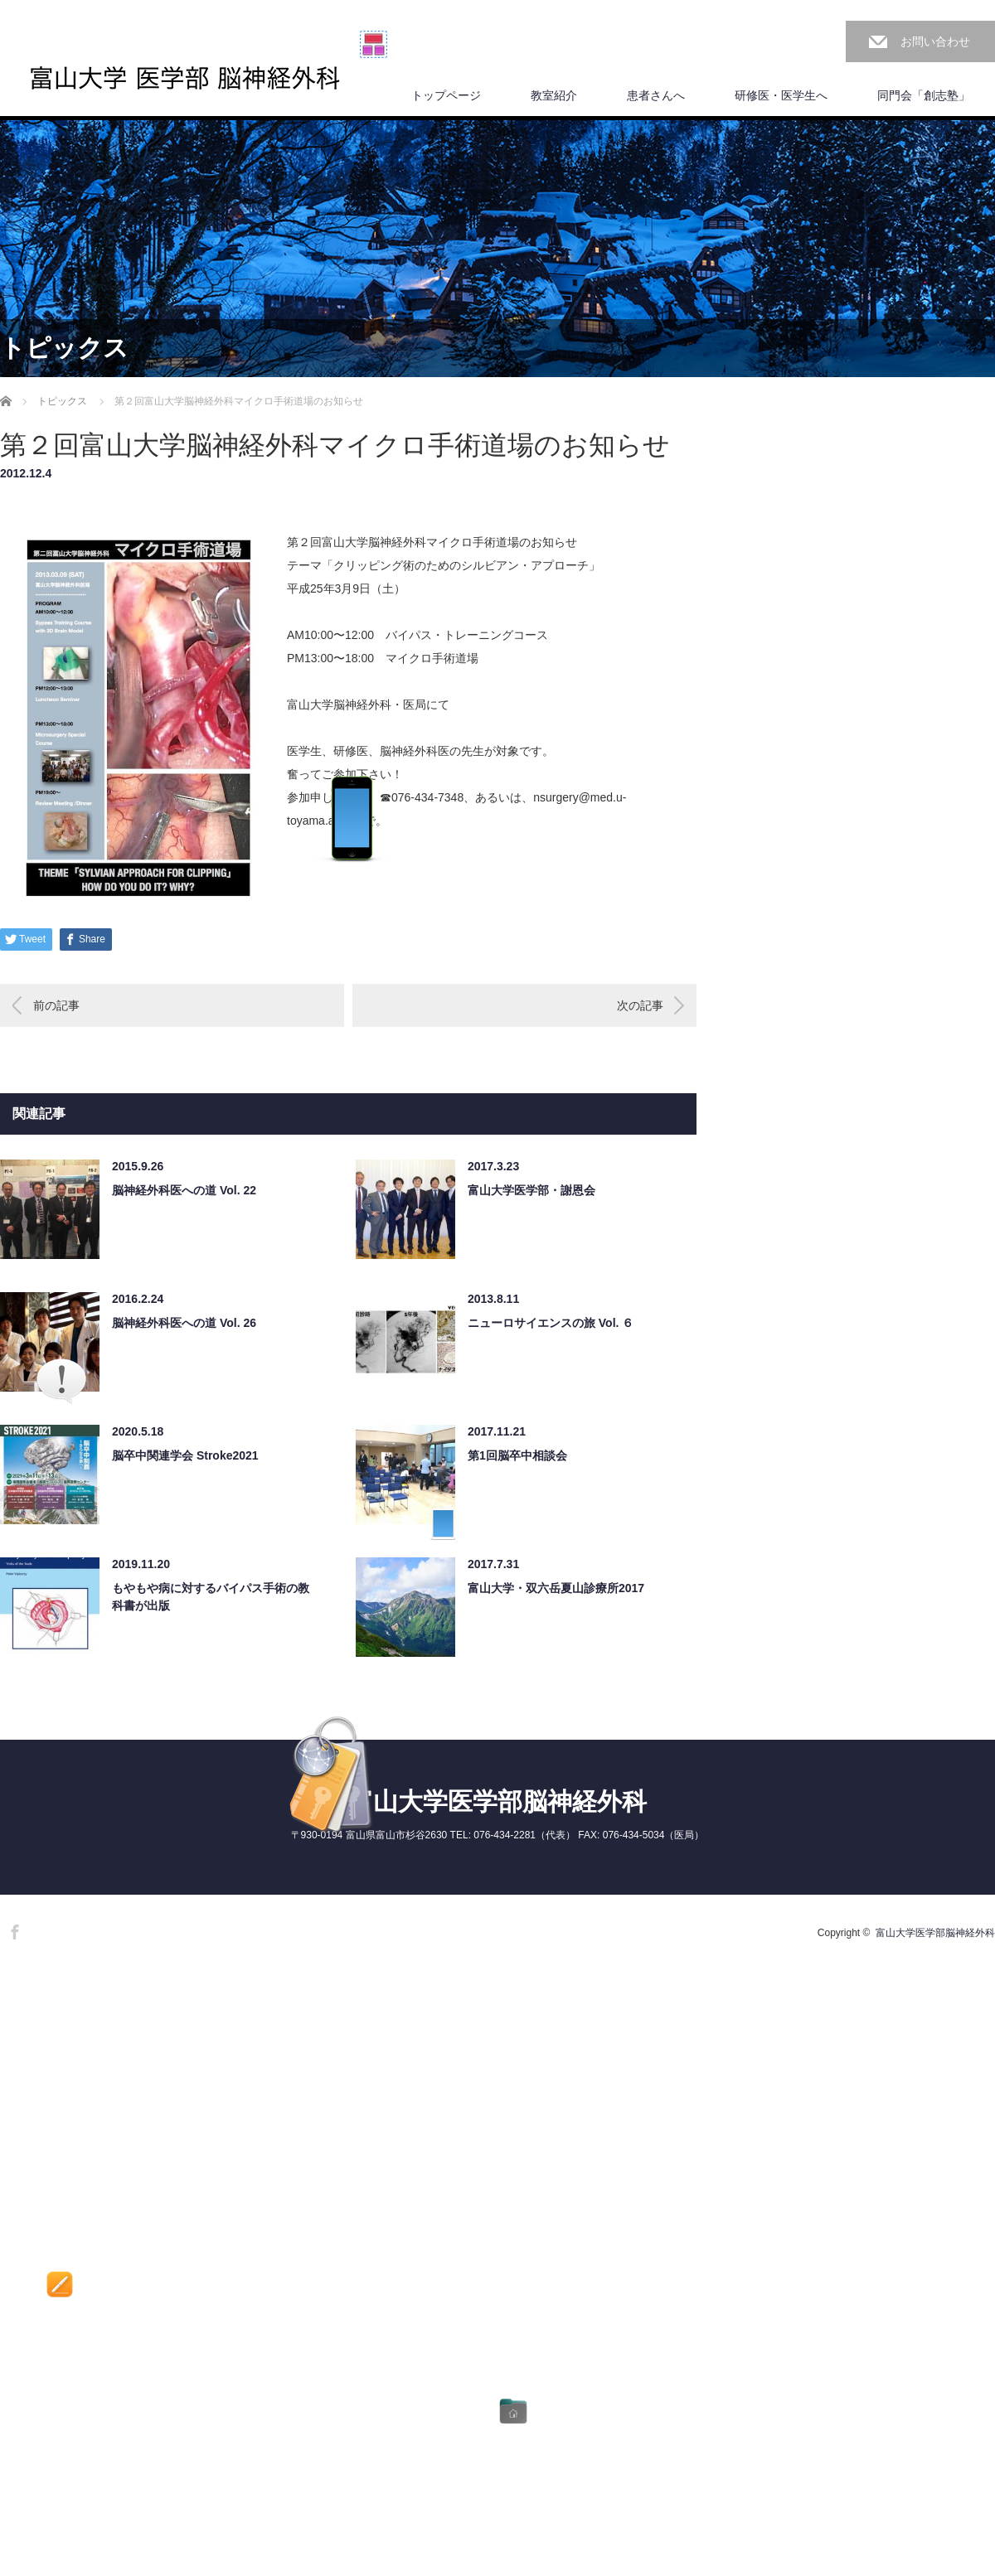 The width and height of the screenshot is (995, 2576). Describe the element at coordinates (513, 2411) in the screenshot. I see `access your home folder` at that location.